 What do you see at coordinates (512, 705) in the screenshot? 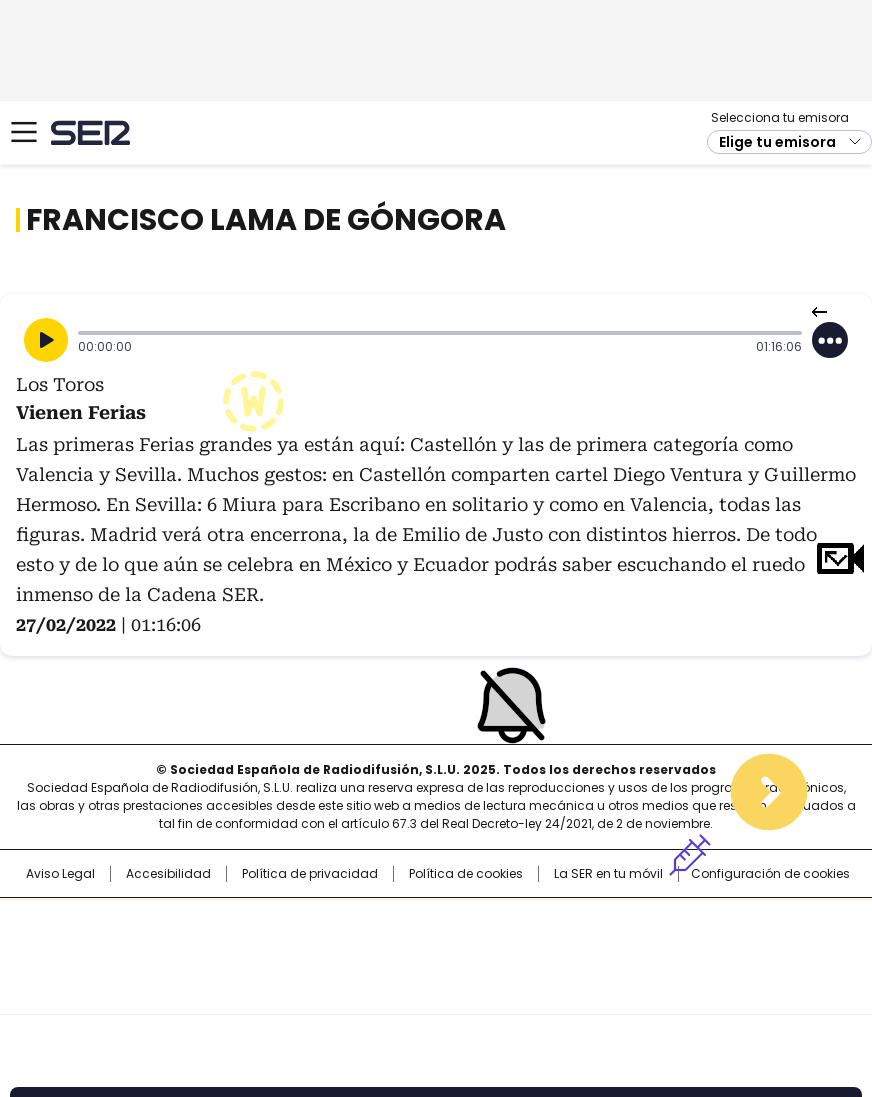
I see `mute notifications` at bounding box center [512, 705].